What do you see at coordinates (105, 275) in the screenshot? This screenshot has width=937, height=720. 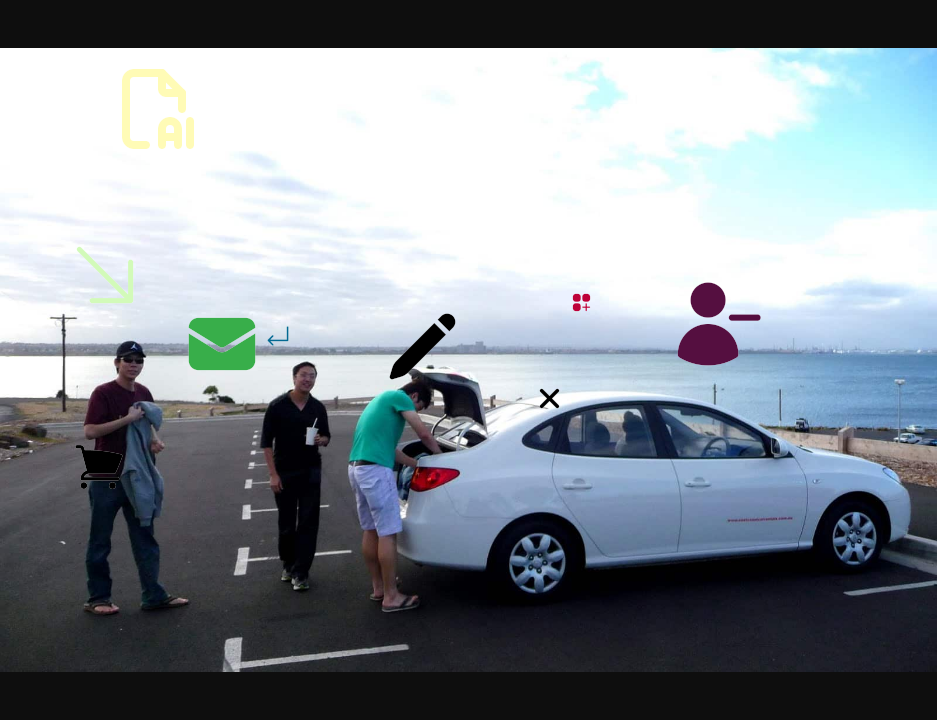 I see `navigate to the next item diagonally` at bounding box center [105, 275].